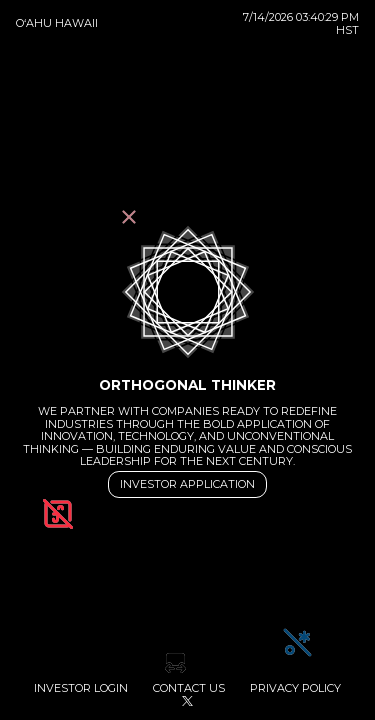  I want to click on disable regular expression search, so click(297, 642).